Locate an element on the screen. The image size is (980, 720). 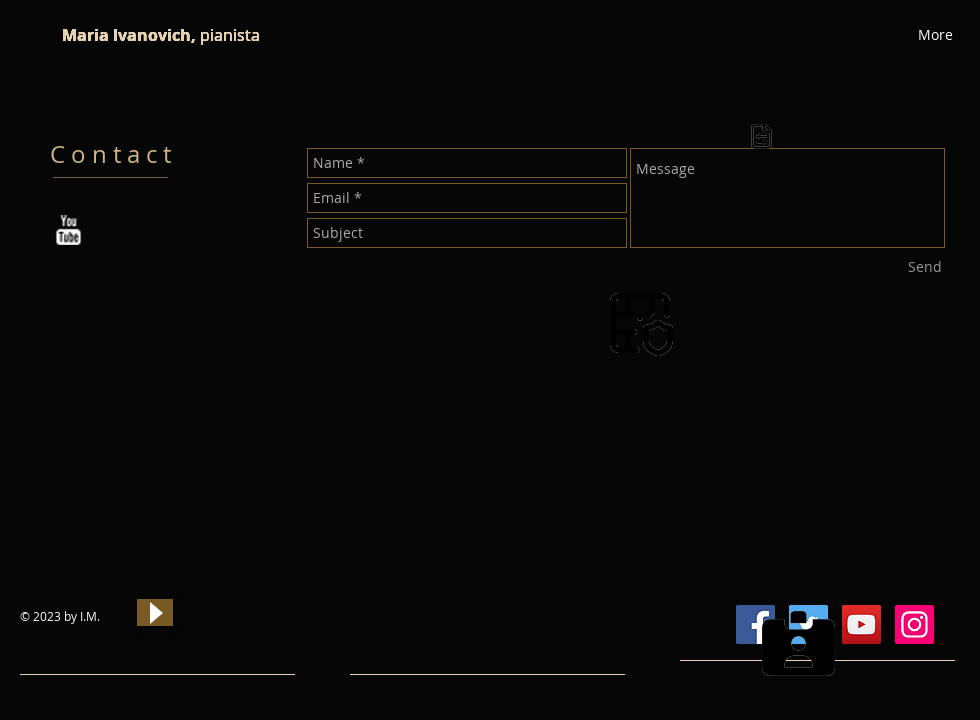
adjust file settings or preferences is located at coordinates (761, 136).